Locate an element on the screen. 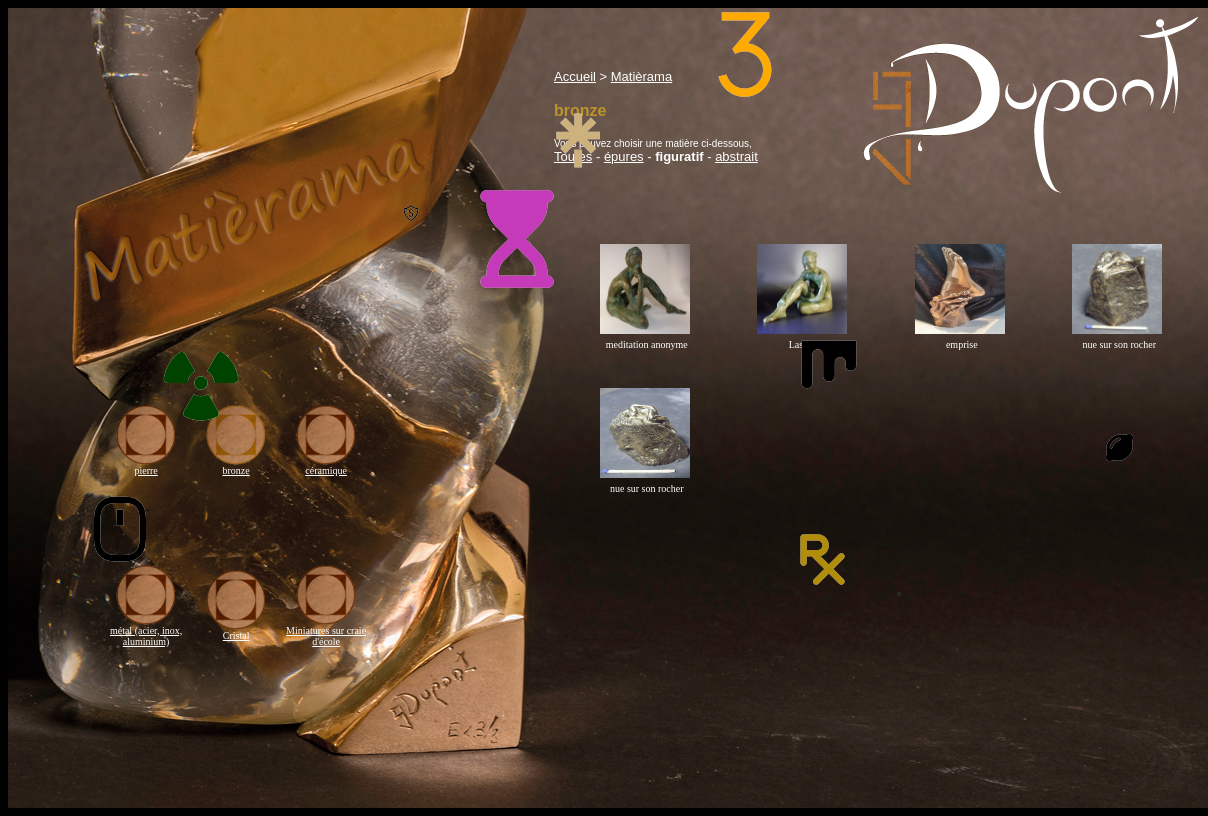 The height and width of the screenshot is (816, 1208). select number 3 from a list or sequence is located at coordinates (744, 53).